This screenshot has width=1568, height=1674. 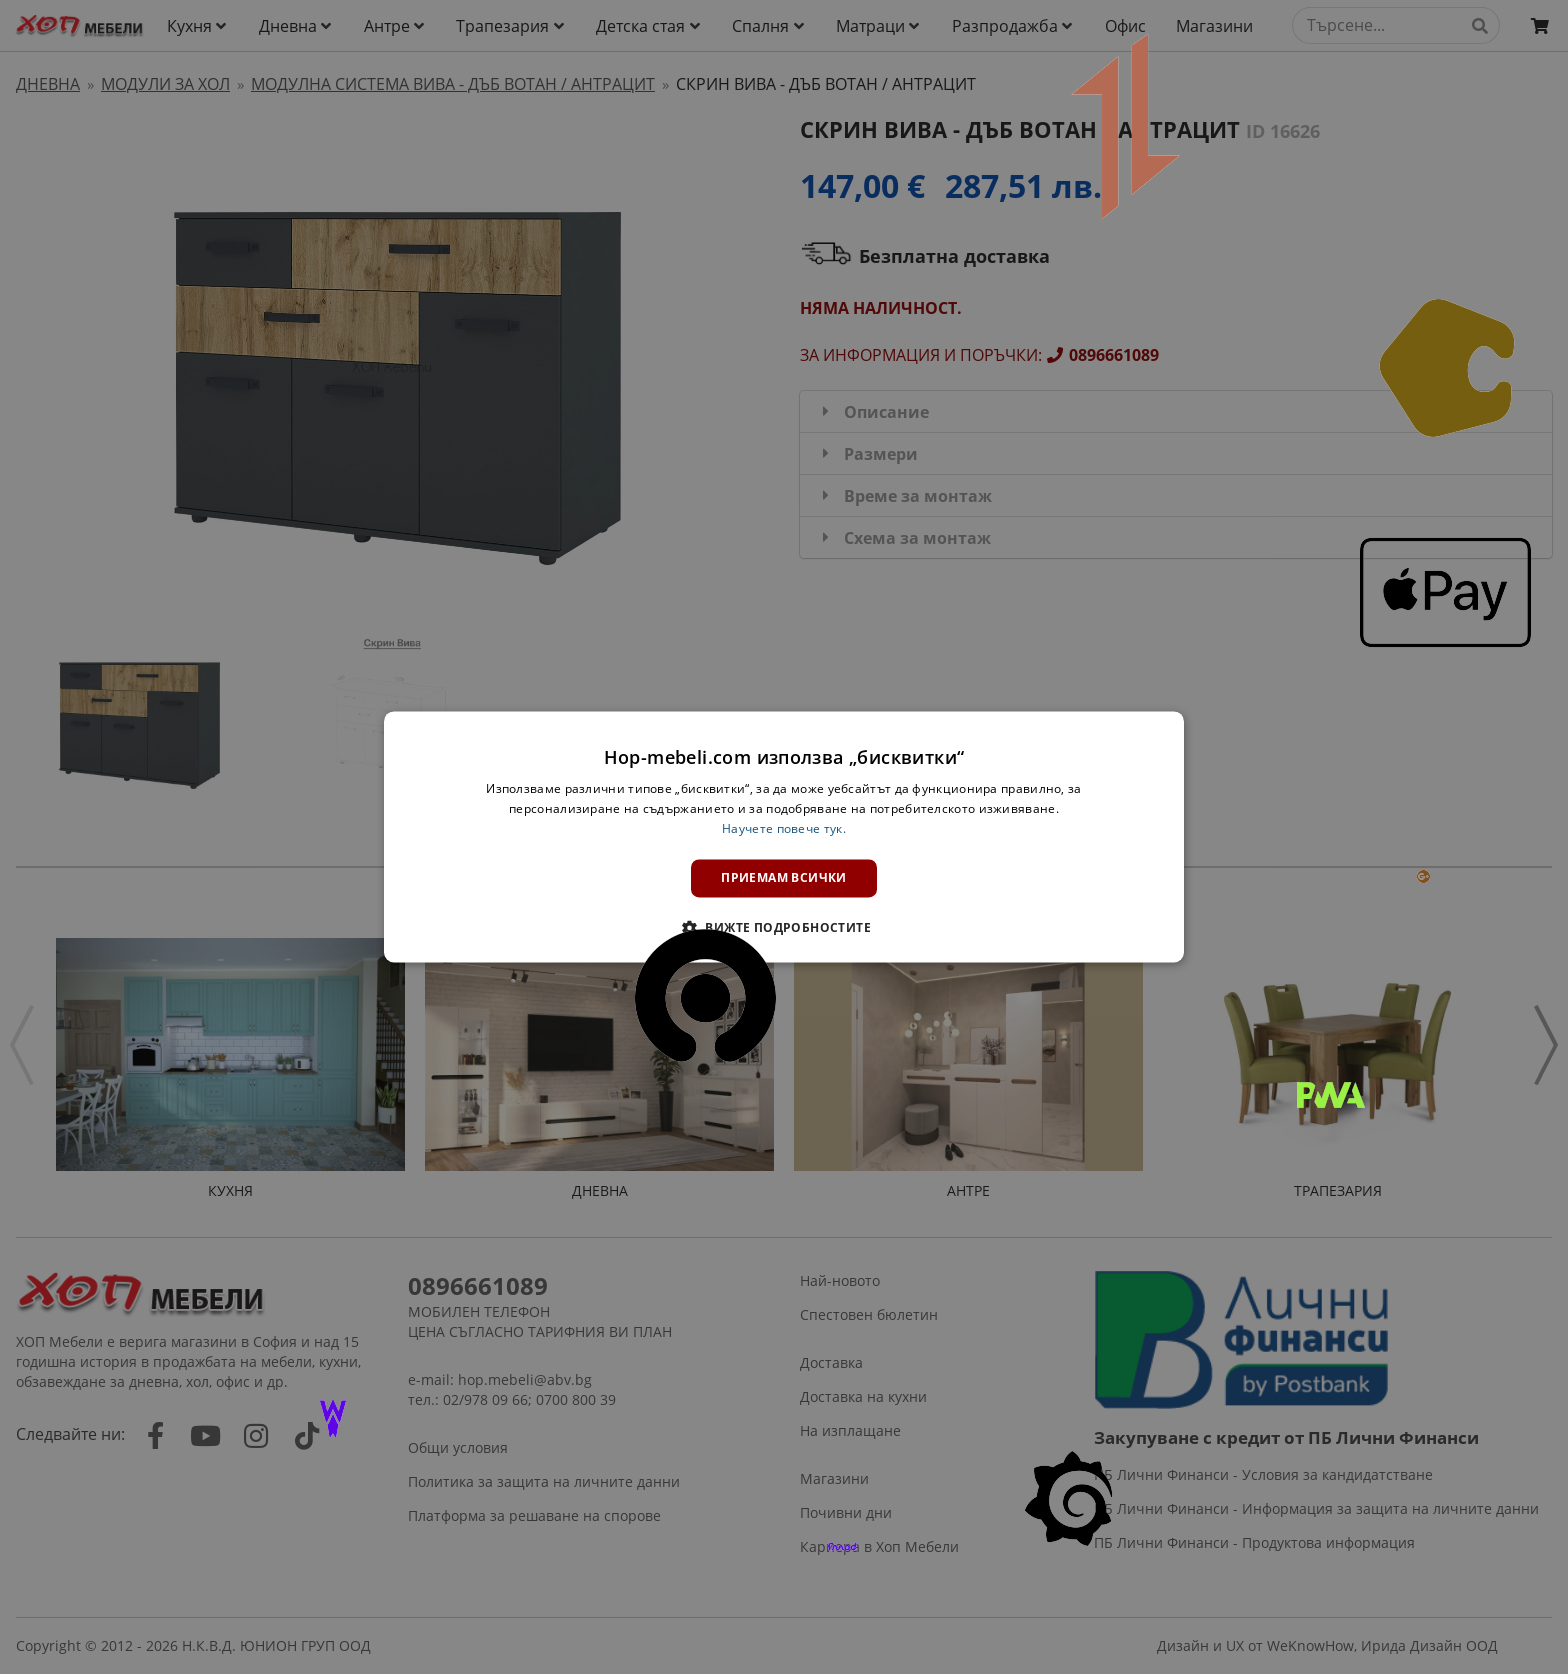 What do you see at coordinates (1445, 592) in the screenshot?
I see `pay with Apple Pay` at bounding box center [1445, 592].